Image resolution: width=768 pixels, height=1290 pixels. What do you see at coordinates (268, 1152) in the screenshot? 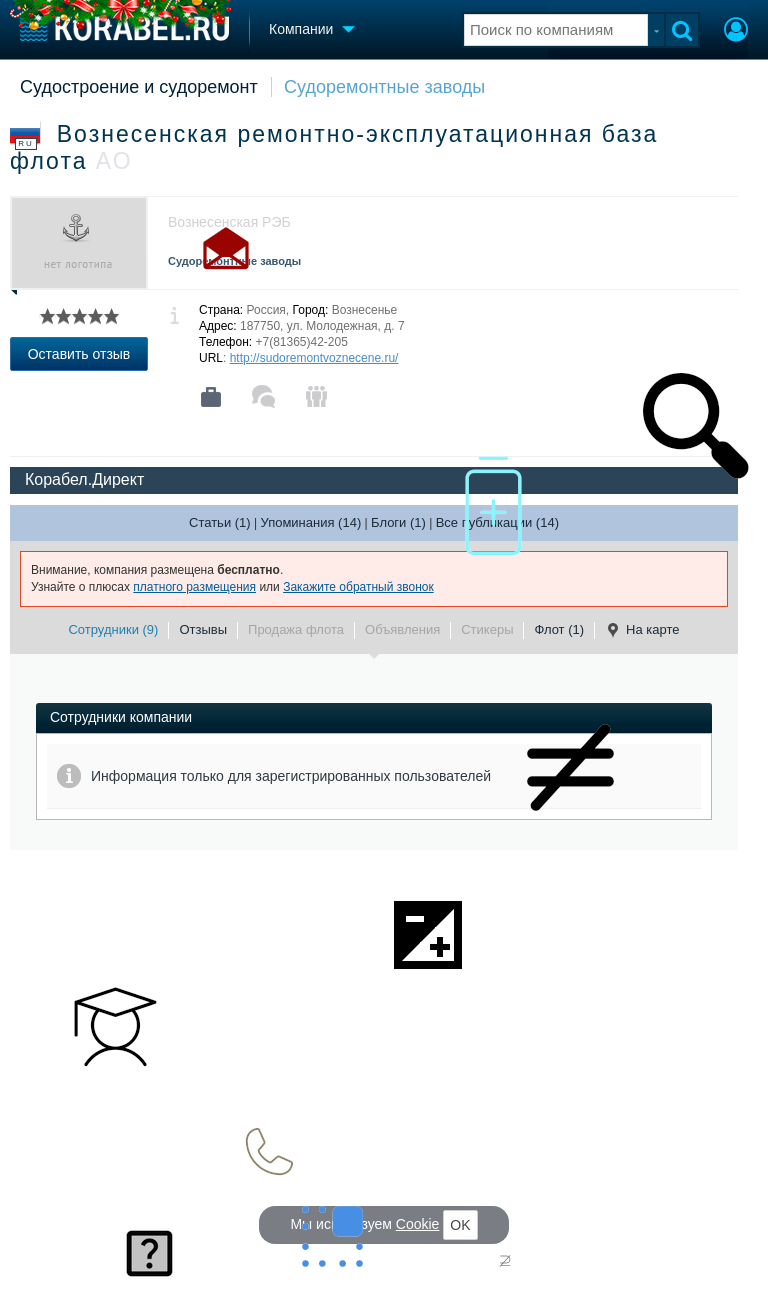
I see `make a phone call` at bounding box center [268, 1152].